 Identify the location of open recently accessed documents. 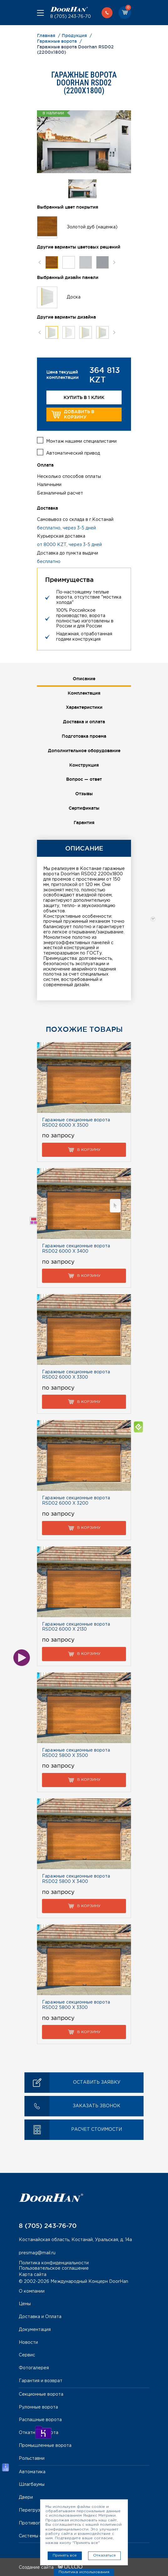
(153, 919).